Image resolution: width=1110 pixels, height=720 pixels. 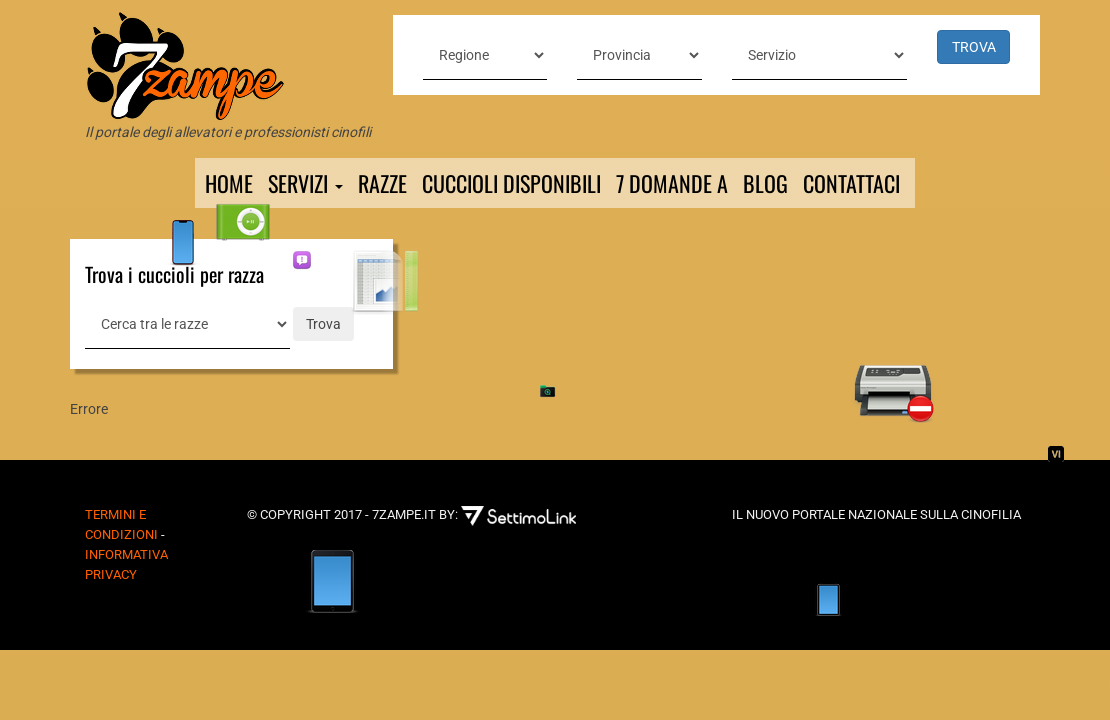 I want to click on iPhone 13 device in red color, so click(x=183, y=243).